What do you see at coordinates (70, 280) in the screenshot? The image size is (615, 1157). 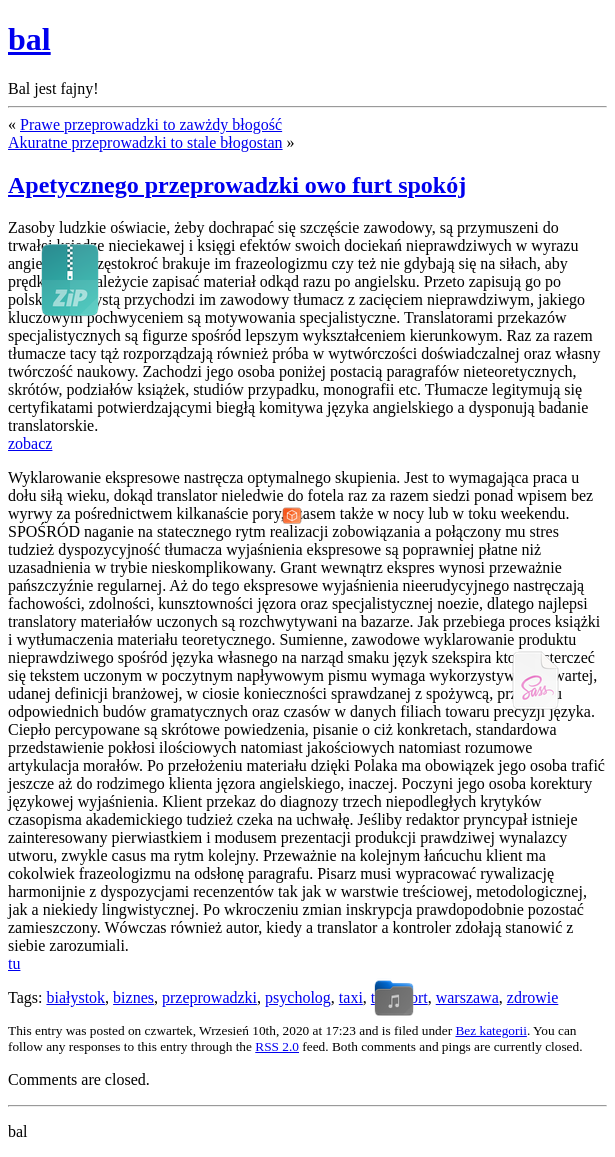 I see `a compressed zip file` at bounding box center [70, 280].